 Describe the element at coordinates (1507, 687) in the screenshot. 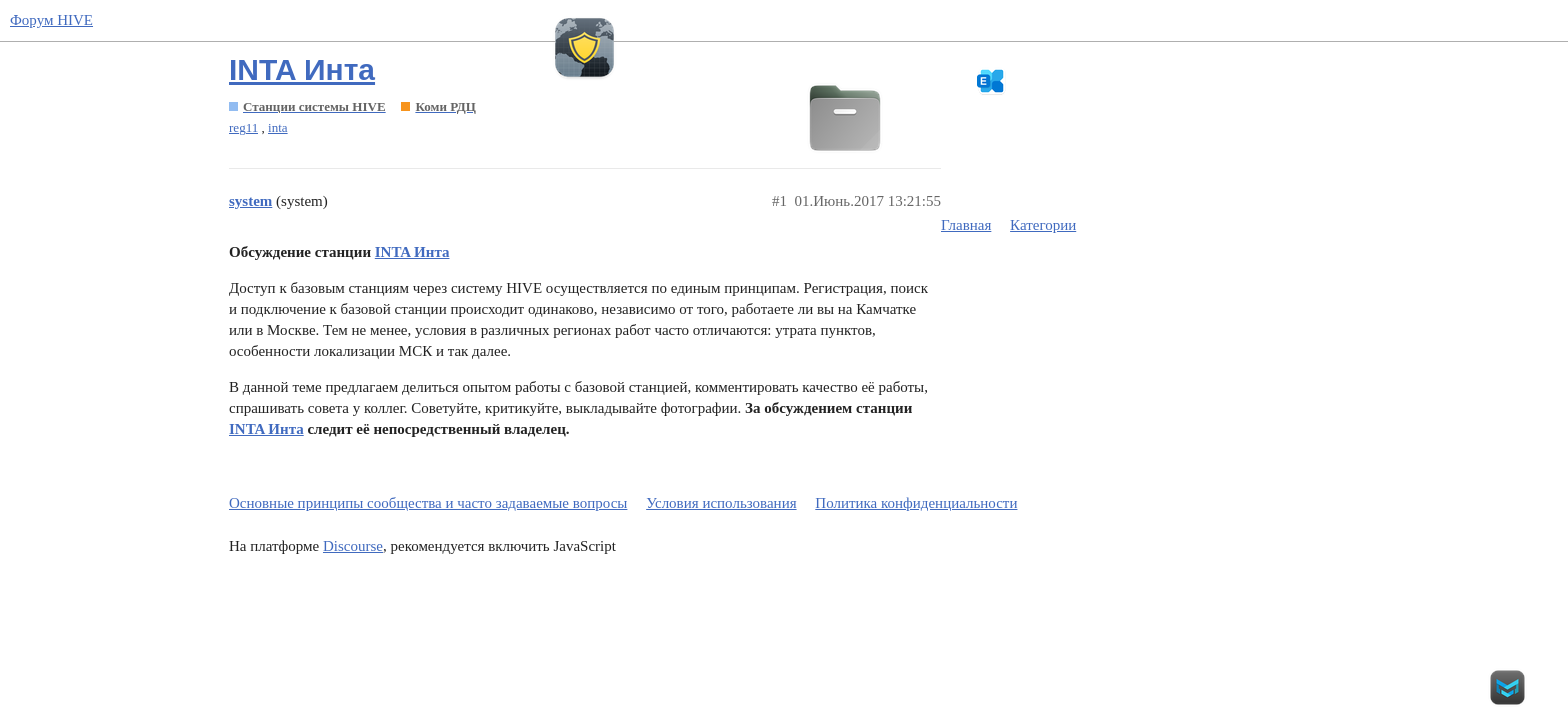

I see `open marktext markdown editor` at that location.